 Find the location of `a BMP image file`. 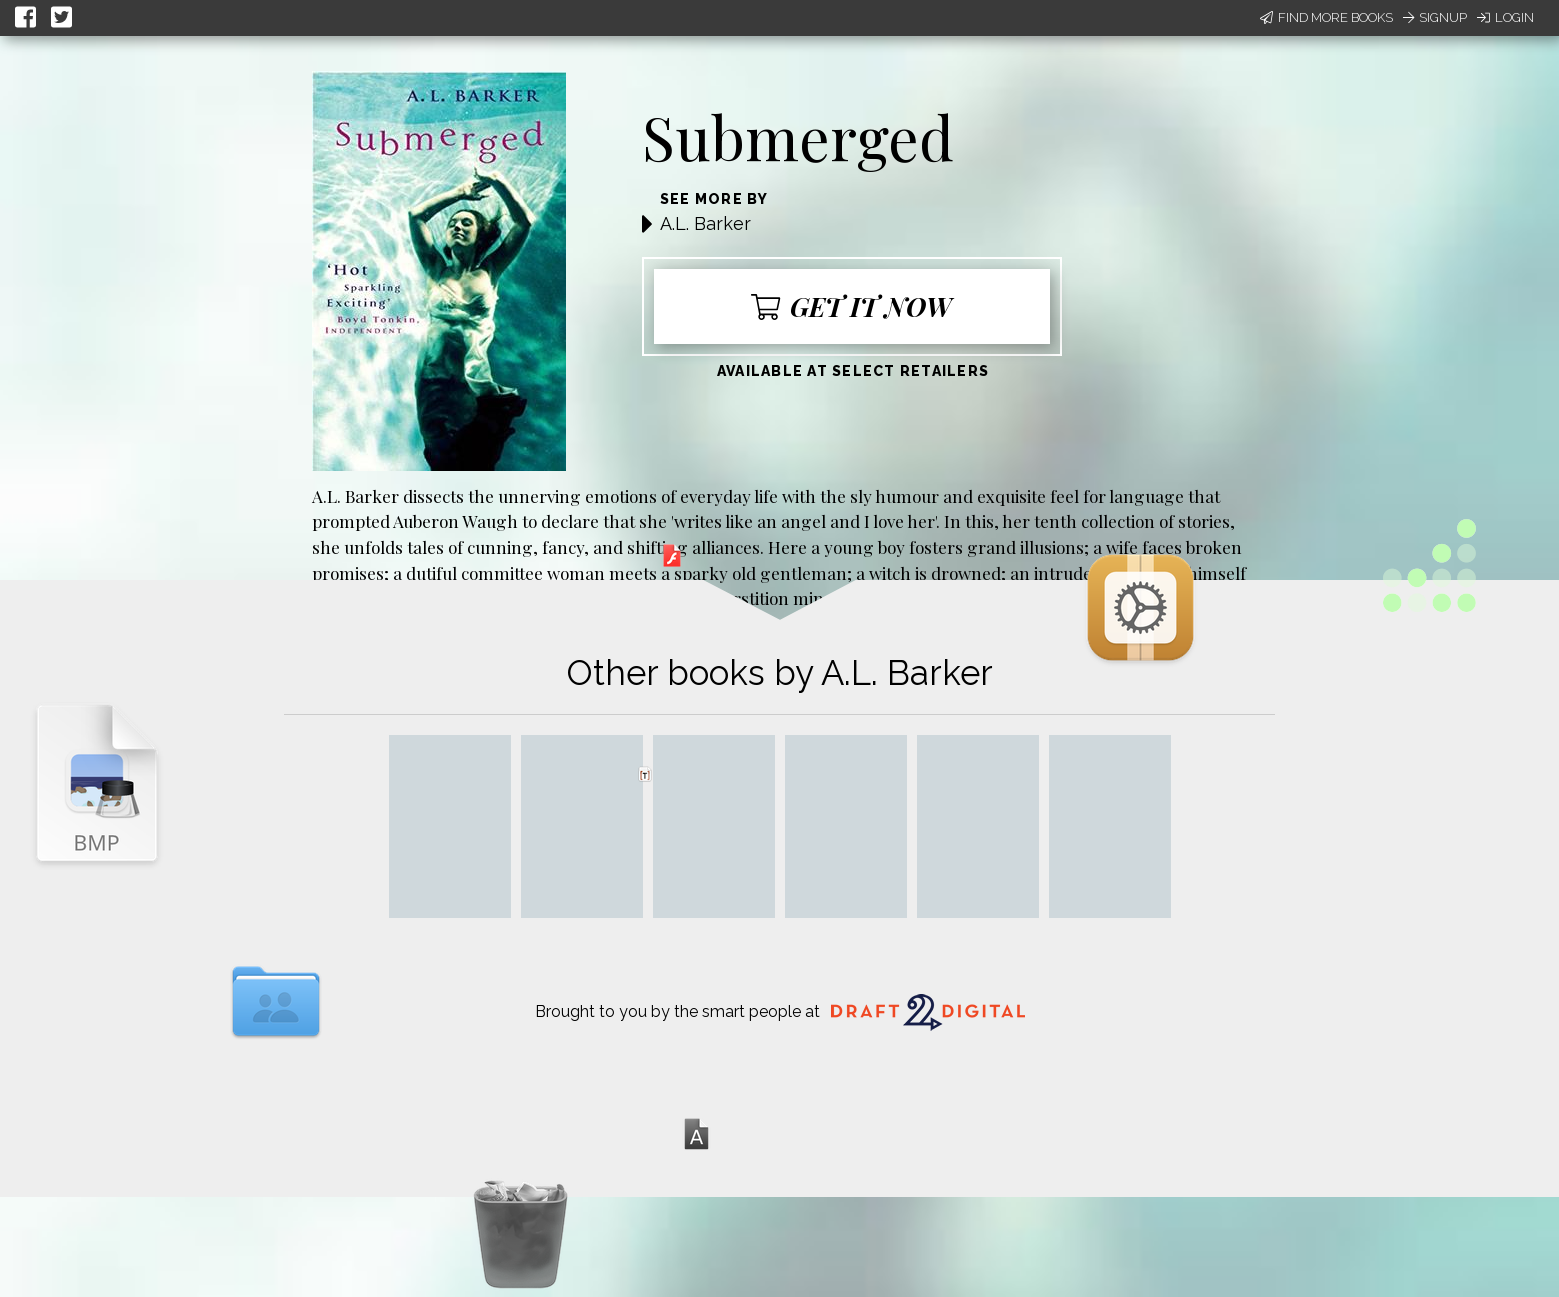

a BMP image file is located at coordinates (97, 786).